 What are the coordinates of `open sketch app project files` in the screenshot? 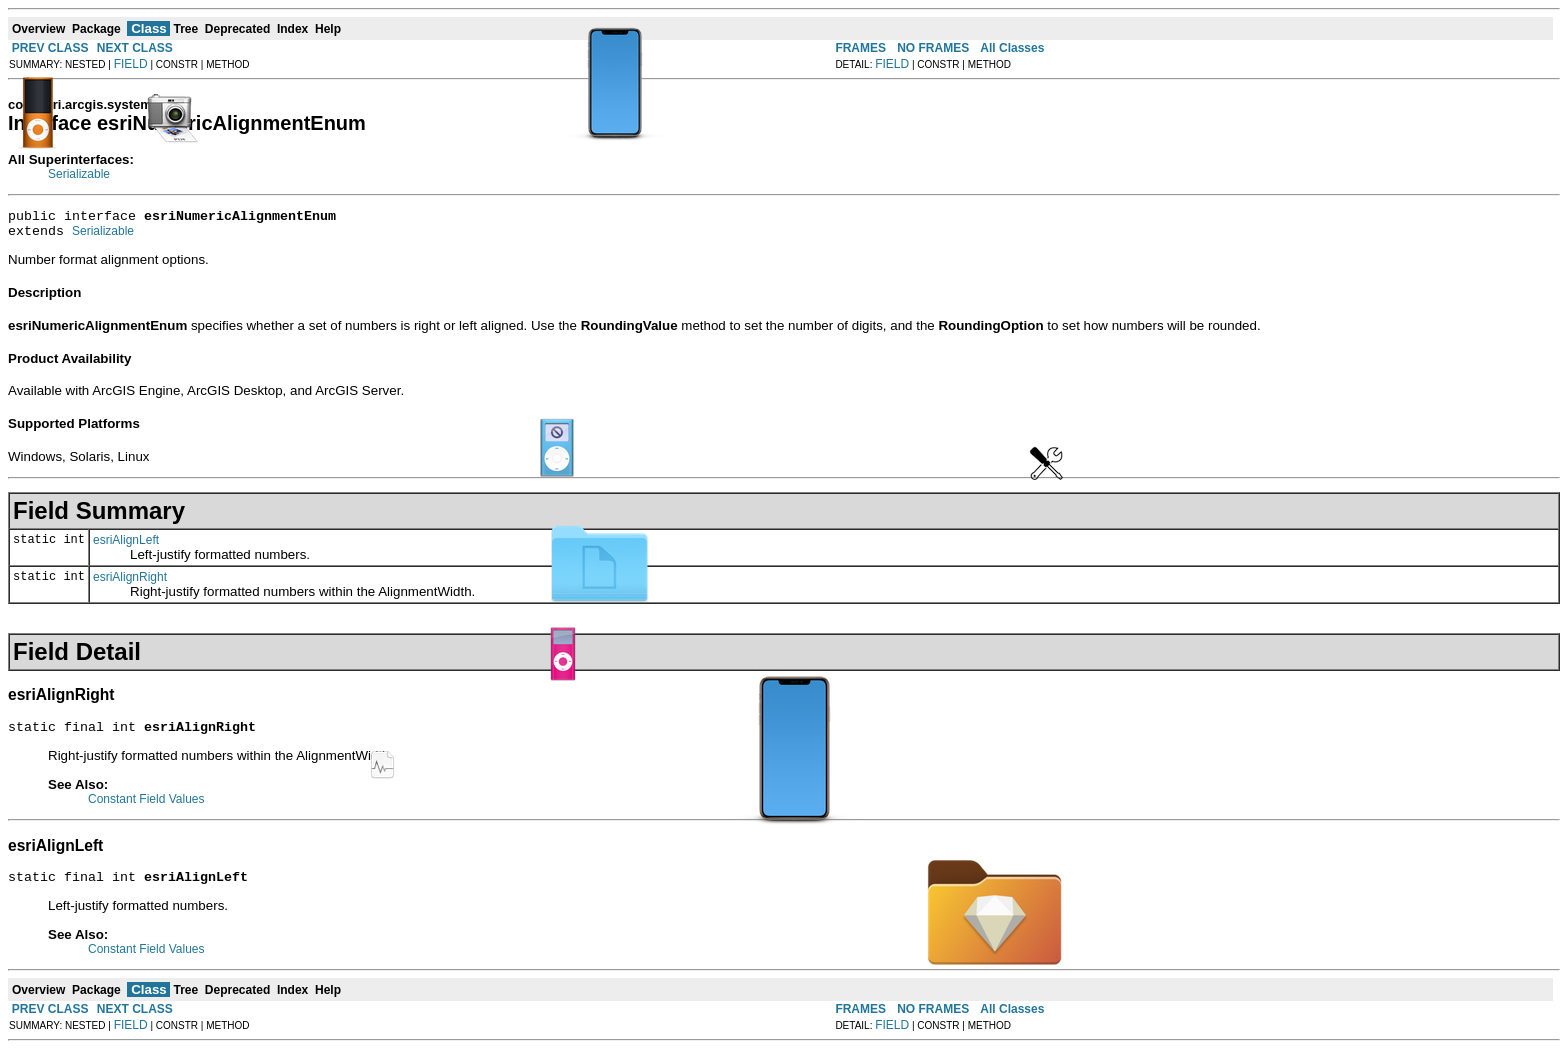 It's located at (994, 916).